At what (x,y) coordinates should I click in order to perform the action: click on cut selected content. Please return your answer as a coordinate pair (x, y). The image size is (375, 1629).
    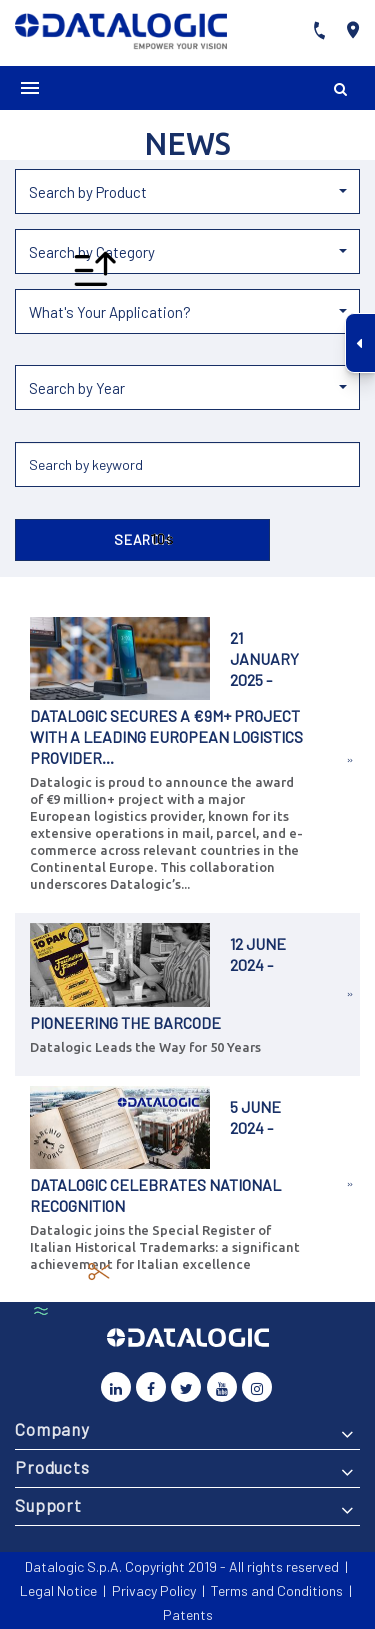
    Looking at the image, I should click on (98, 1271).